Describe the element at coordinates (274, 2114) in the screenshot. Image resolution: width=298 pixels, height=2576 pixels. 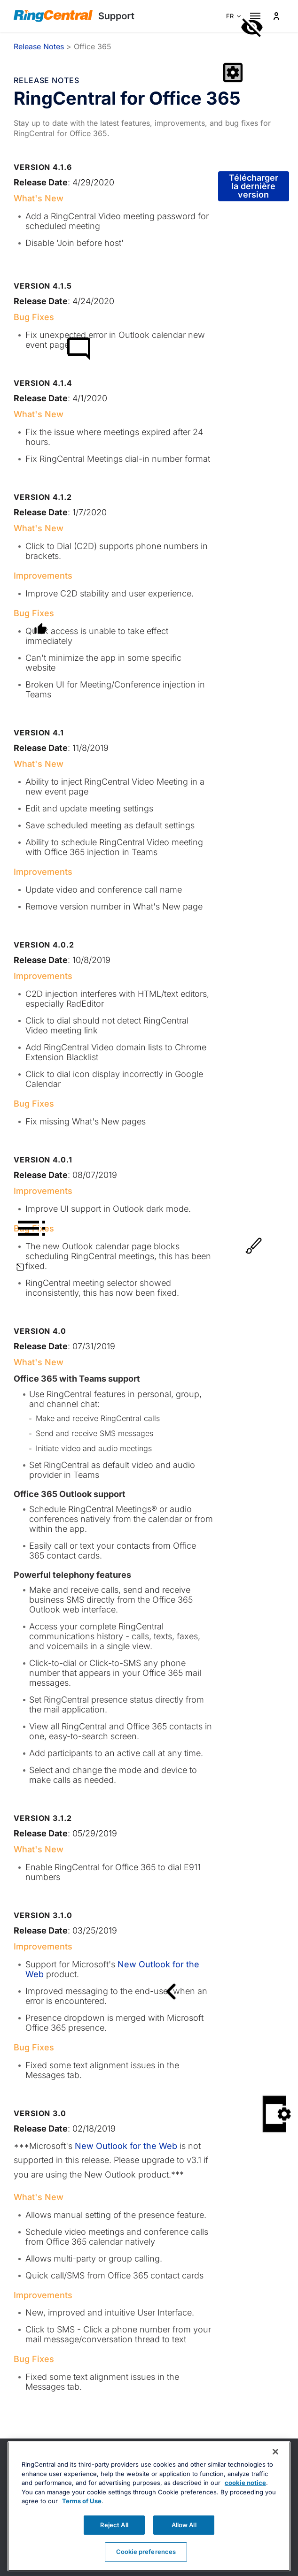
I see `access app settings` at that location.